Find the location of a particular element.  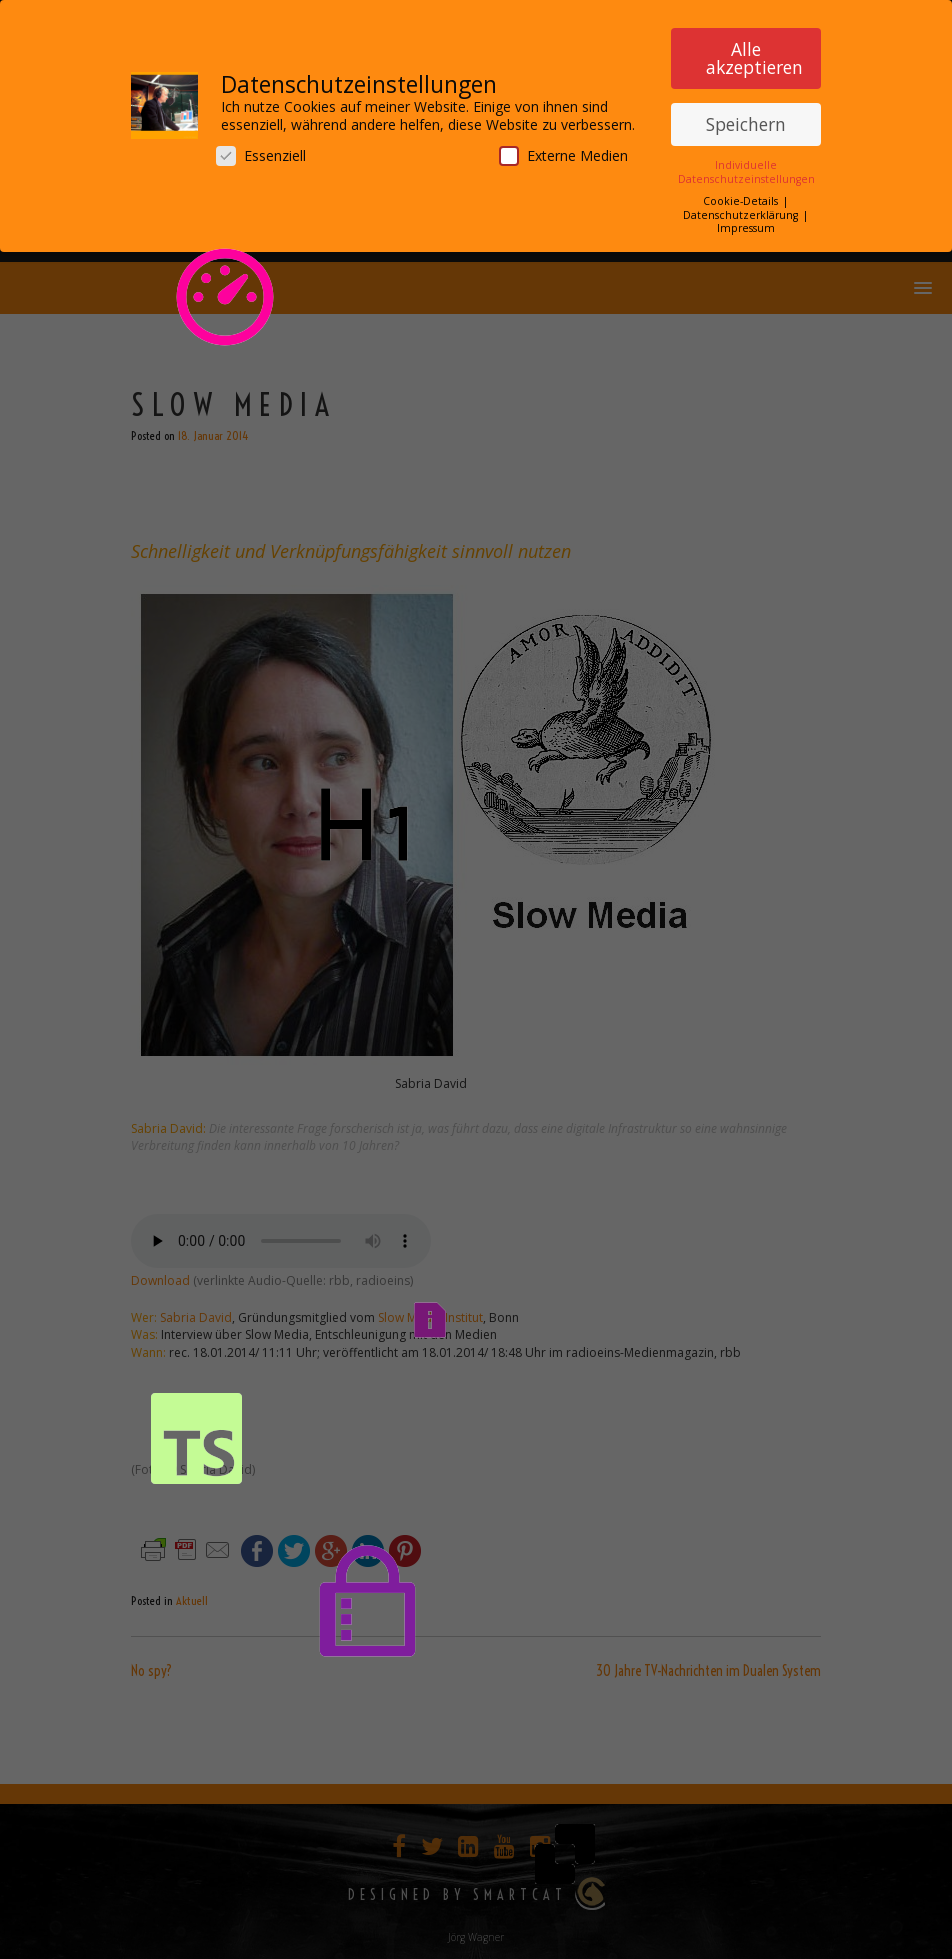

view file details or properties is located at coordinates (430, 1320).